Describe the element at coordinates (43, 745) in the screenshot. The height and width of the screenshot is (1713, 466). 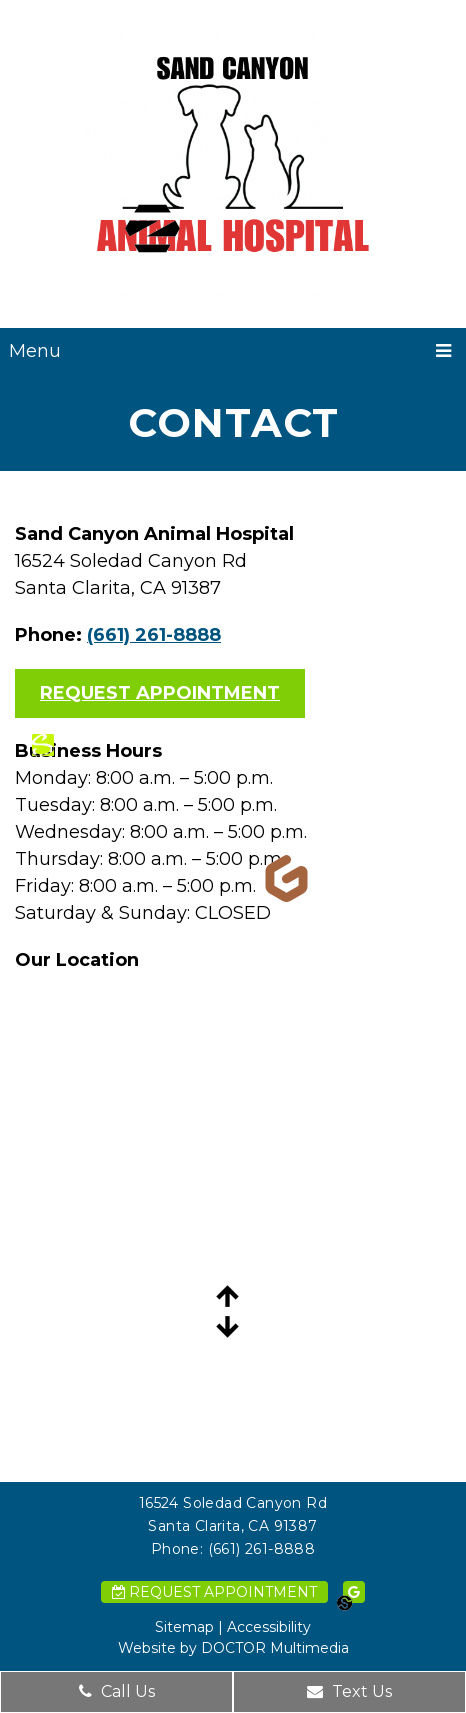
I see `visit The Spriters Resource website` at that location.